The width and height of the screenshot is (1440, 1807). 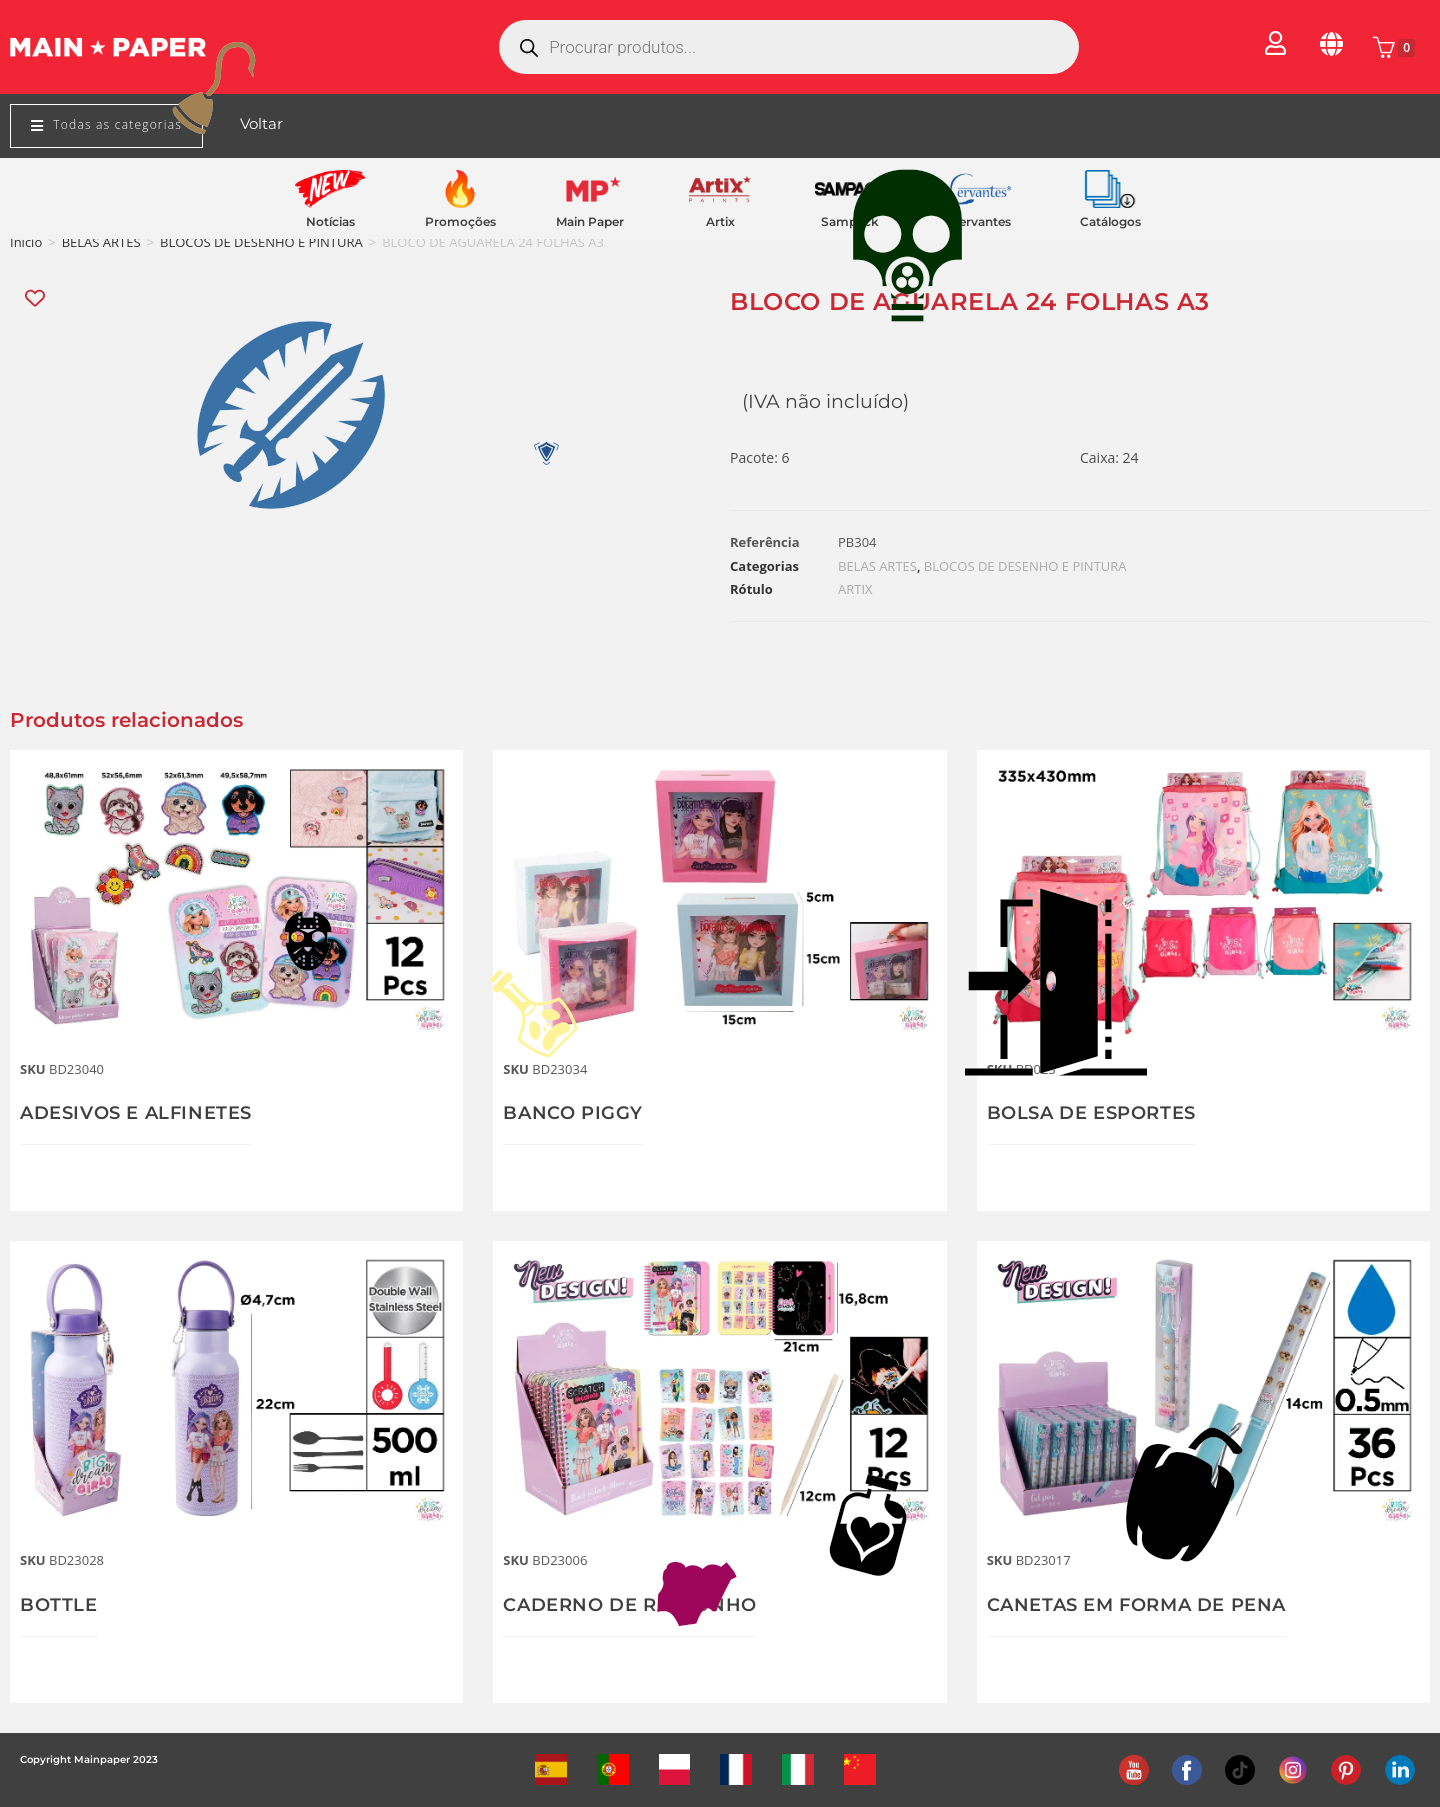 I want to click on attack or combat action button, so click(x=292, y=414).